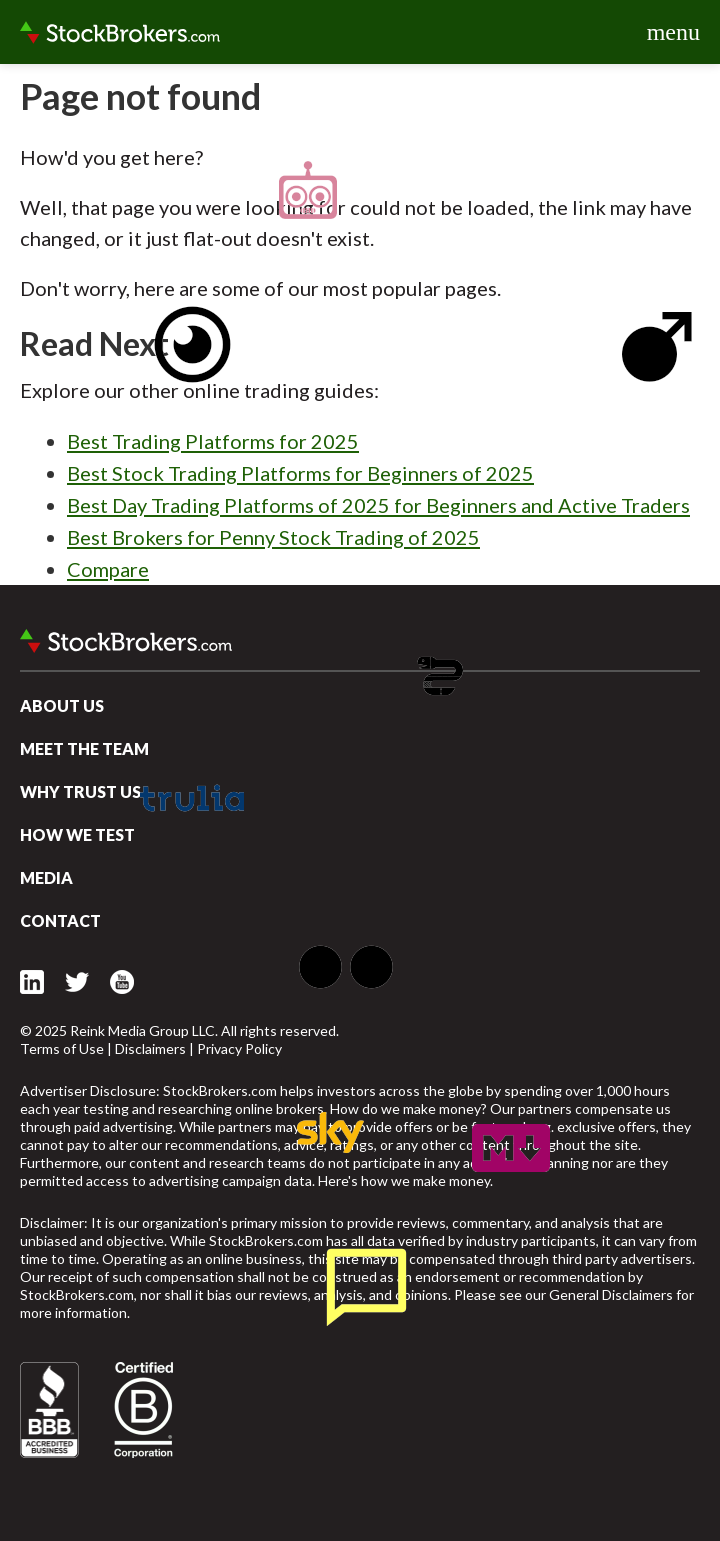  What do you see at coordinates (330, 1132) in the screenshot?
I see `sky brand logo` at bounding box center [330, 1132].